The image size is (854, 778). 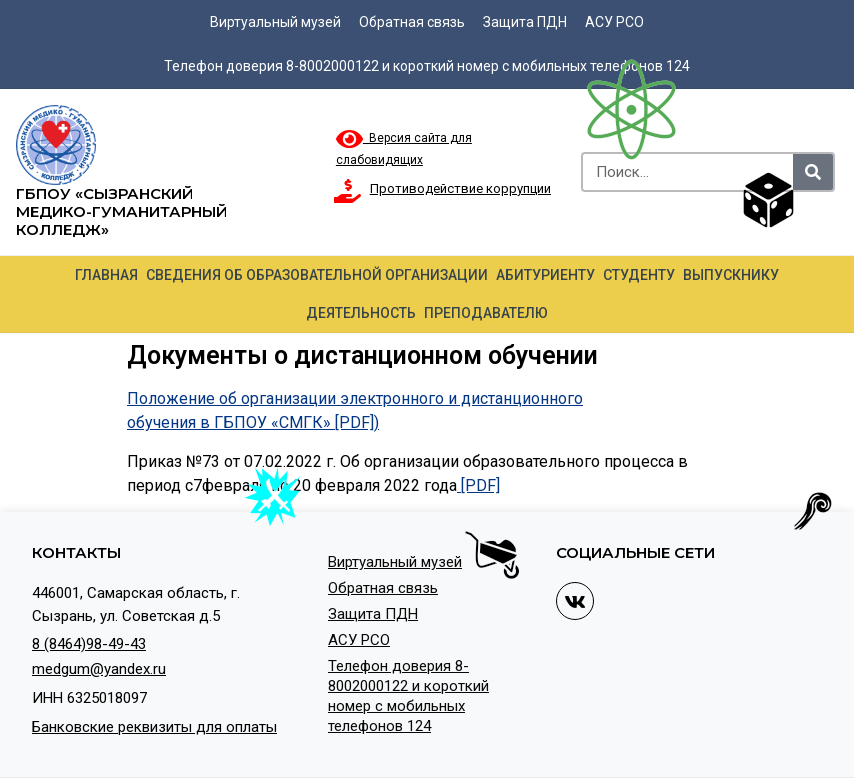 What do you see at coordinates (274, 497) in the screenshot?
I see `crossed swords clash or combat action` at bounding box center [274, 497].